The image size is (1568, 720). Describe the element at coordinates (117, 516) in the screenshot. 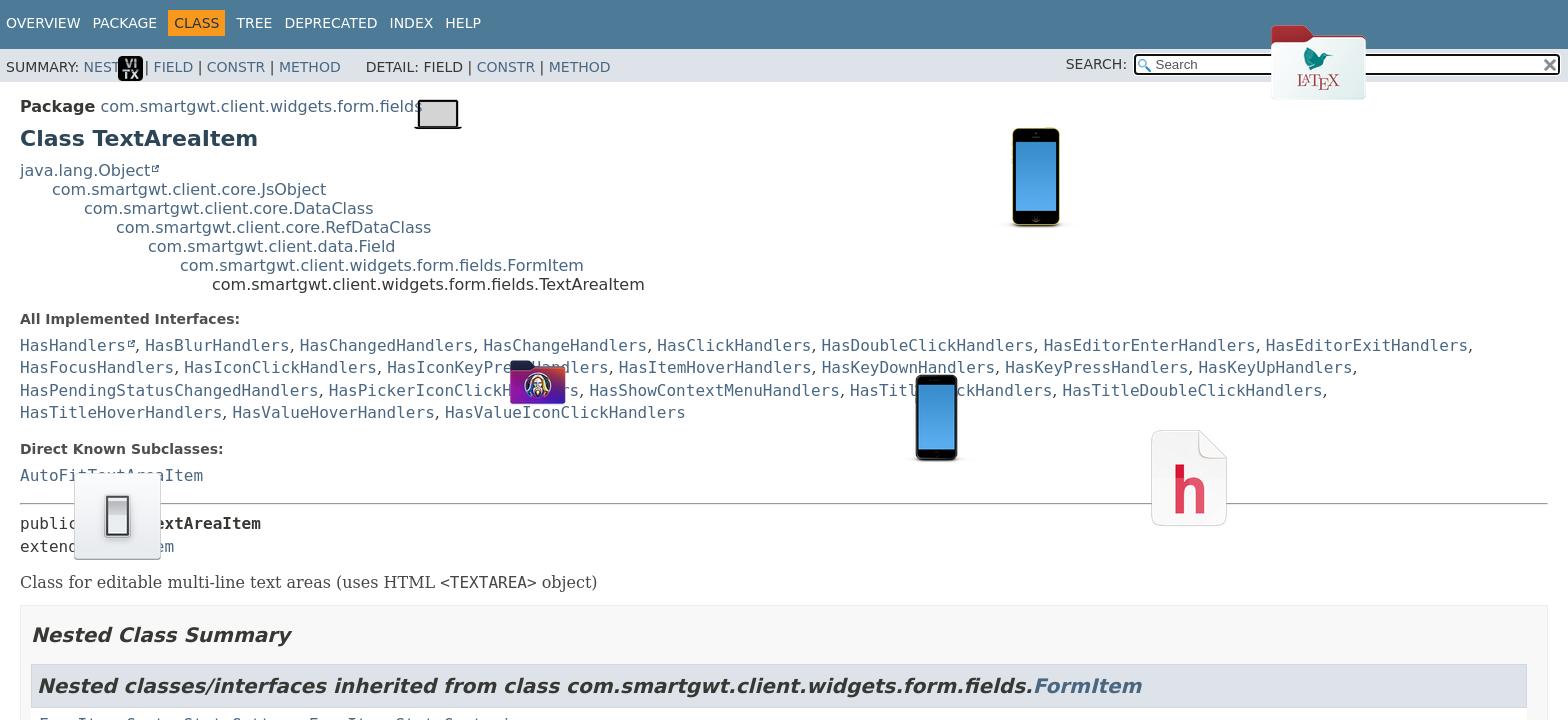

I see `access general system settings` at that location.